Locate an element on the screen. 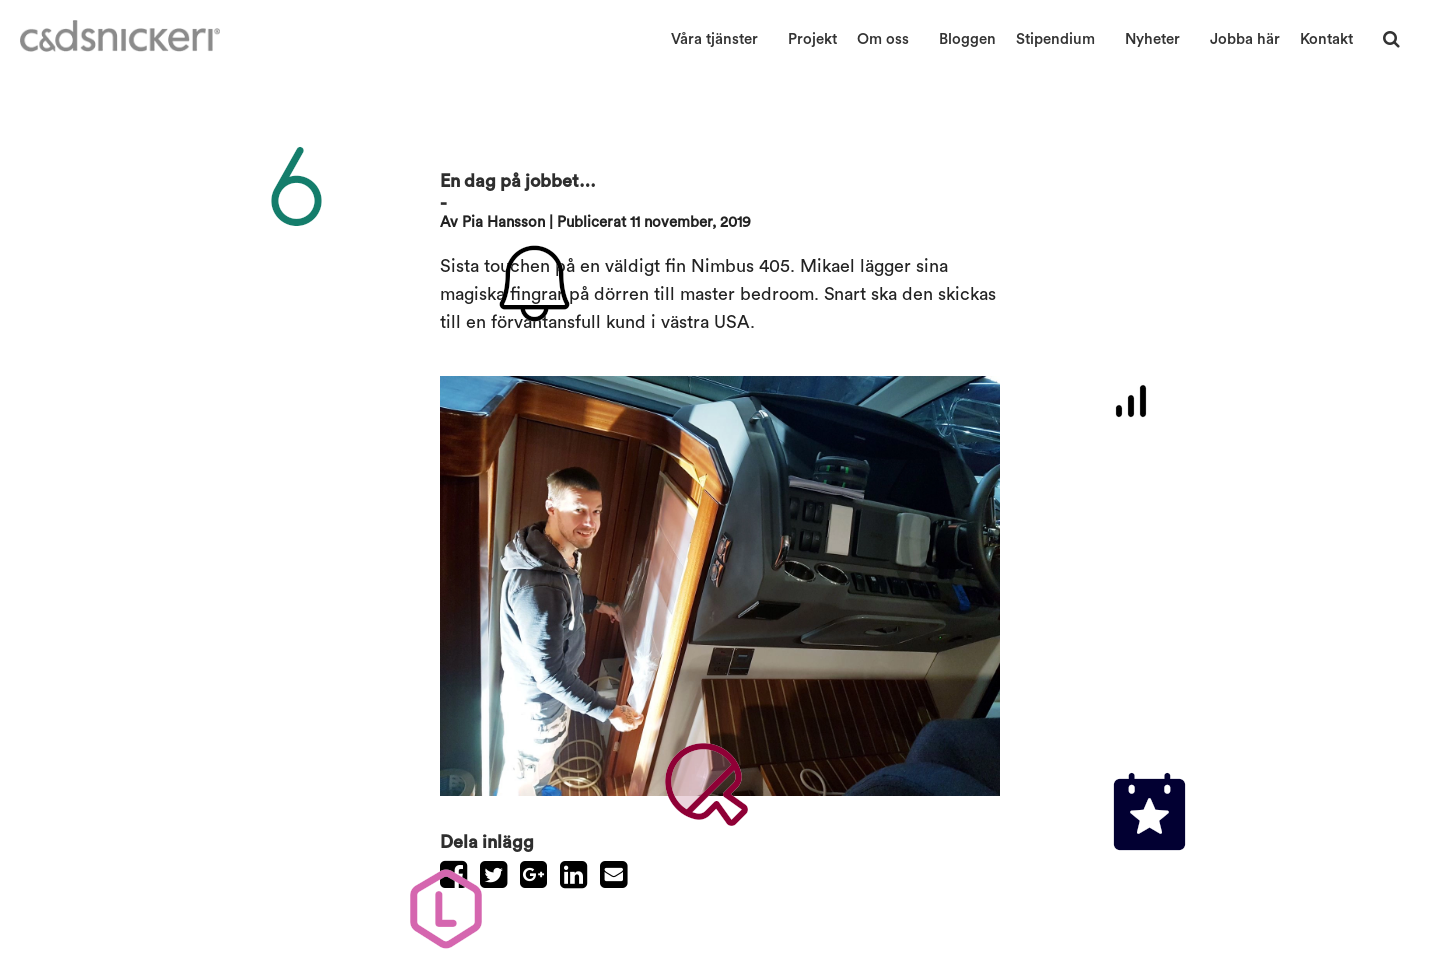 This screenshot has height=963, width=1440. access ping pong or table tennis game is located at coordinates (705, 783).